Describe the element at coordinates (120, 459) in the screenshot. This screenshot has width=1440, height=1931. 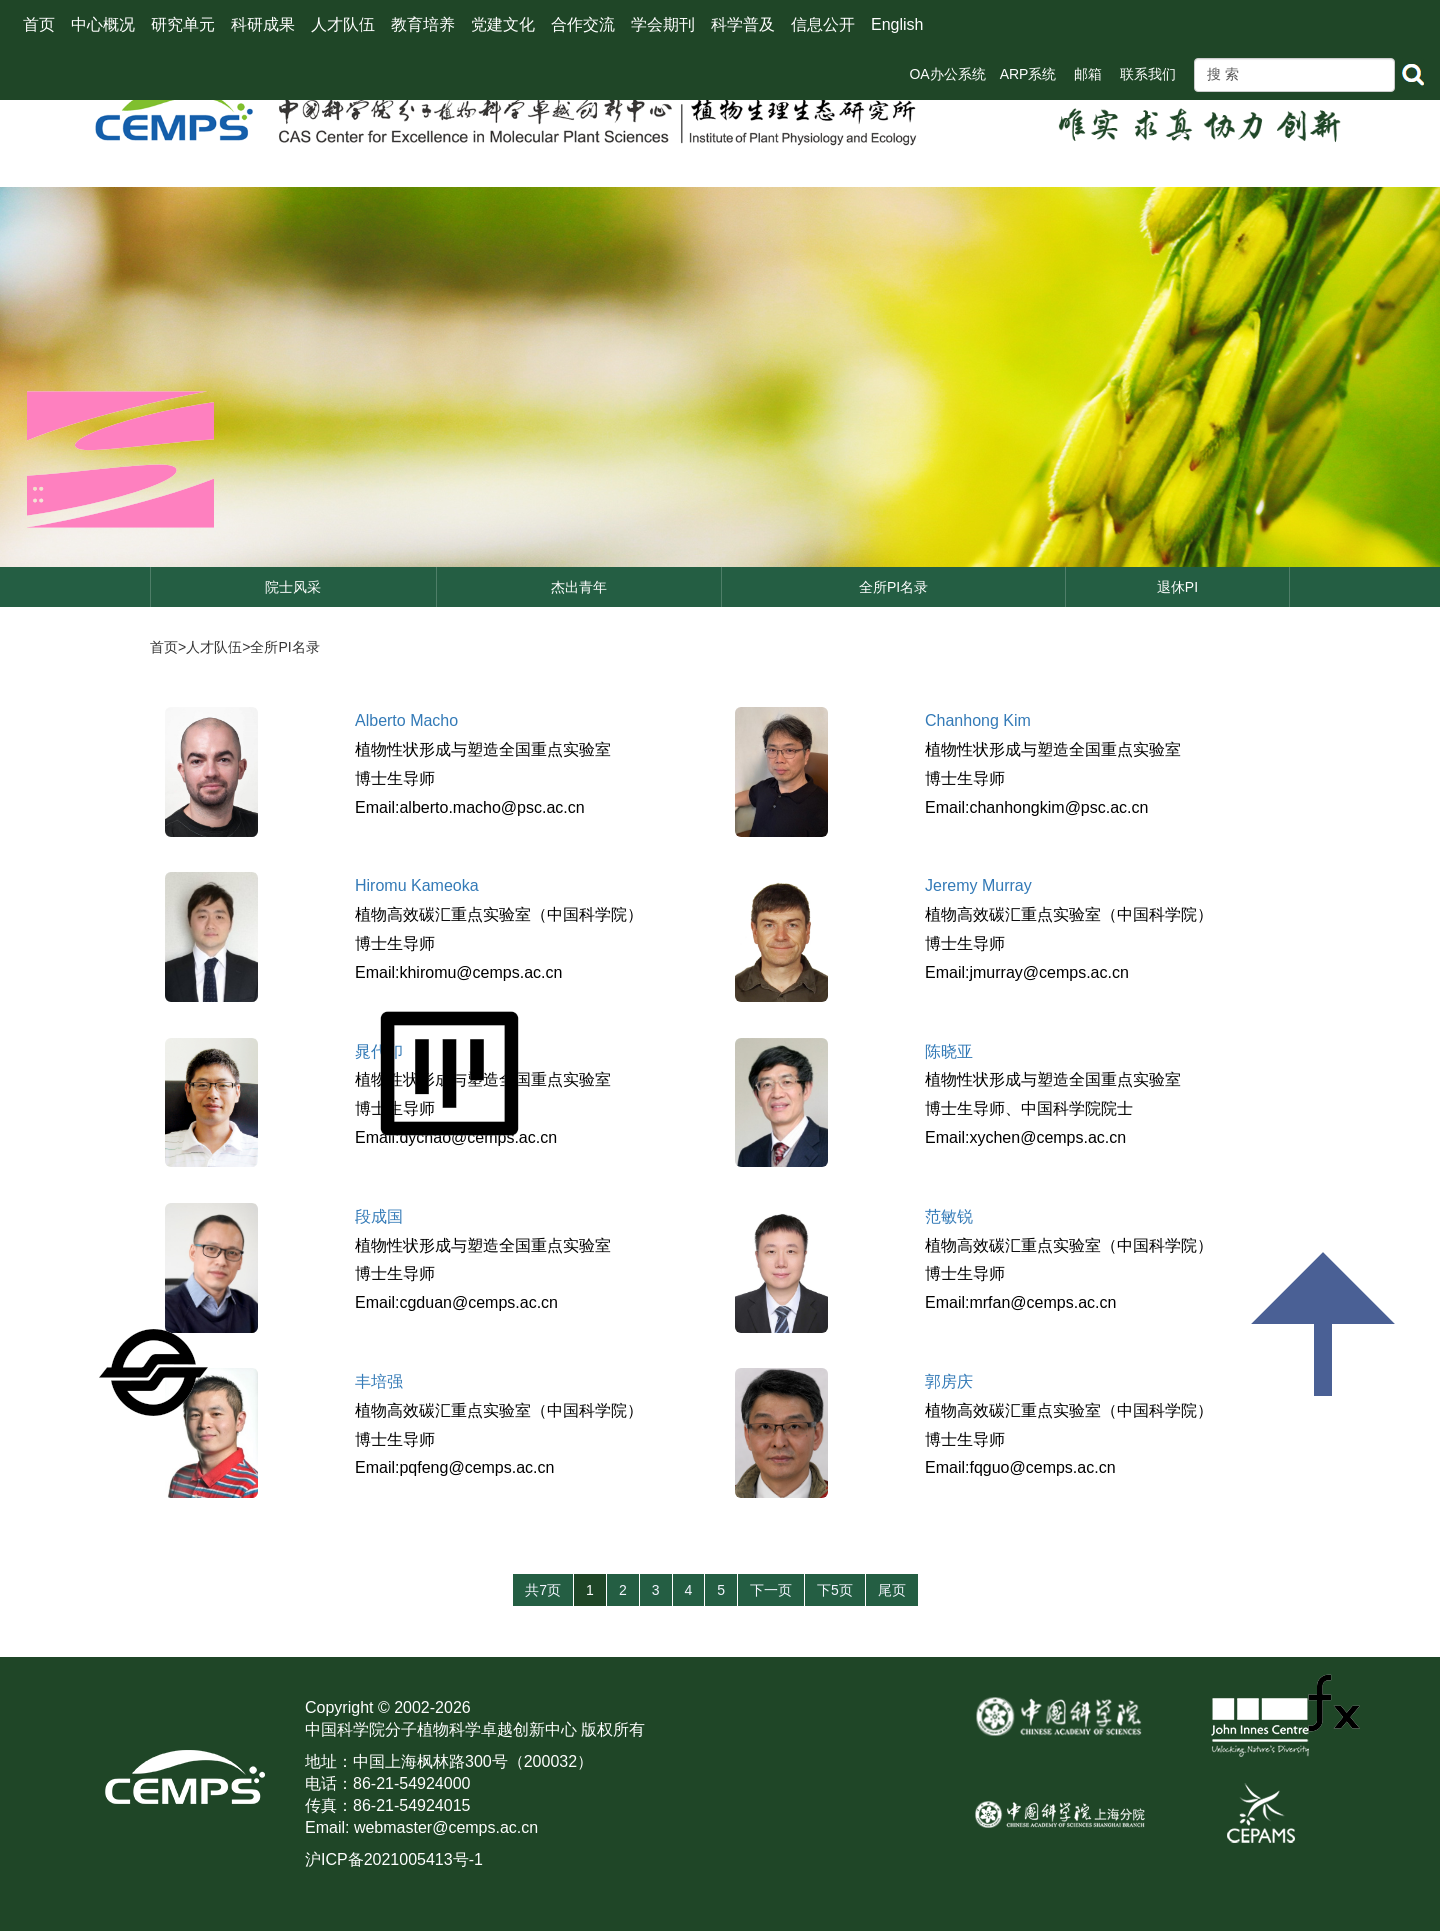
I see `apache subversion version control system logo` at that location.